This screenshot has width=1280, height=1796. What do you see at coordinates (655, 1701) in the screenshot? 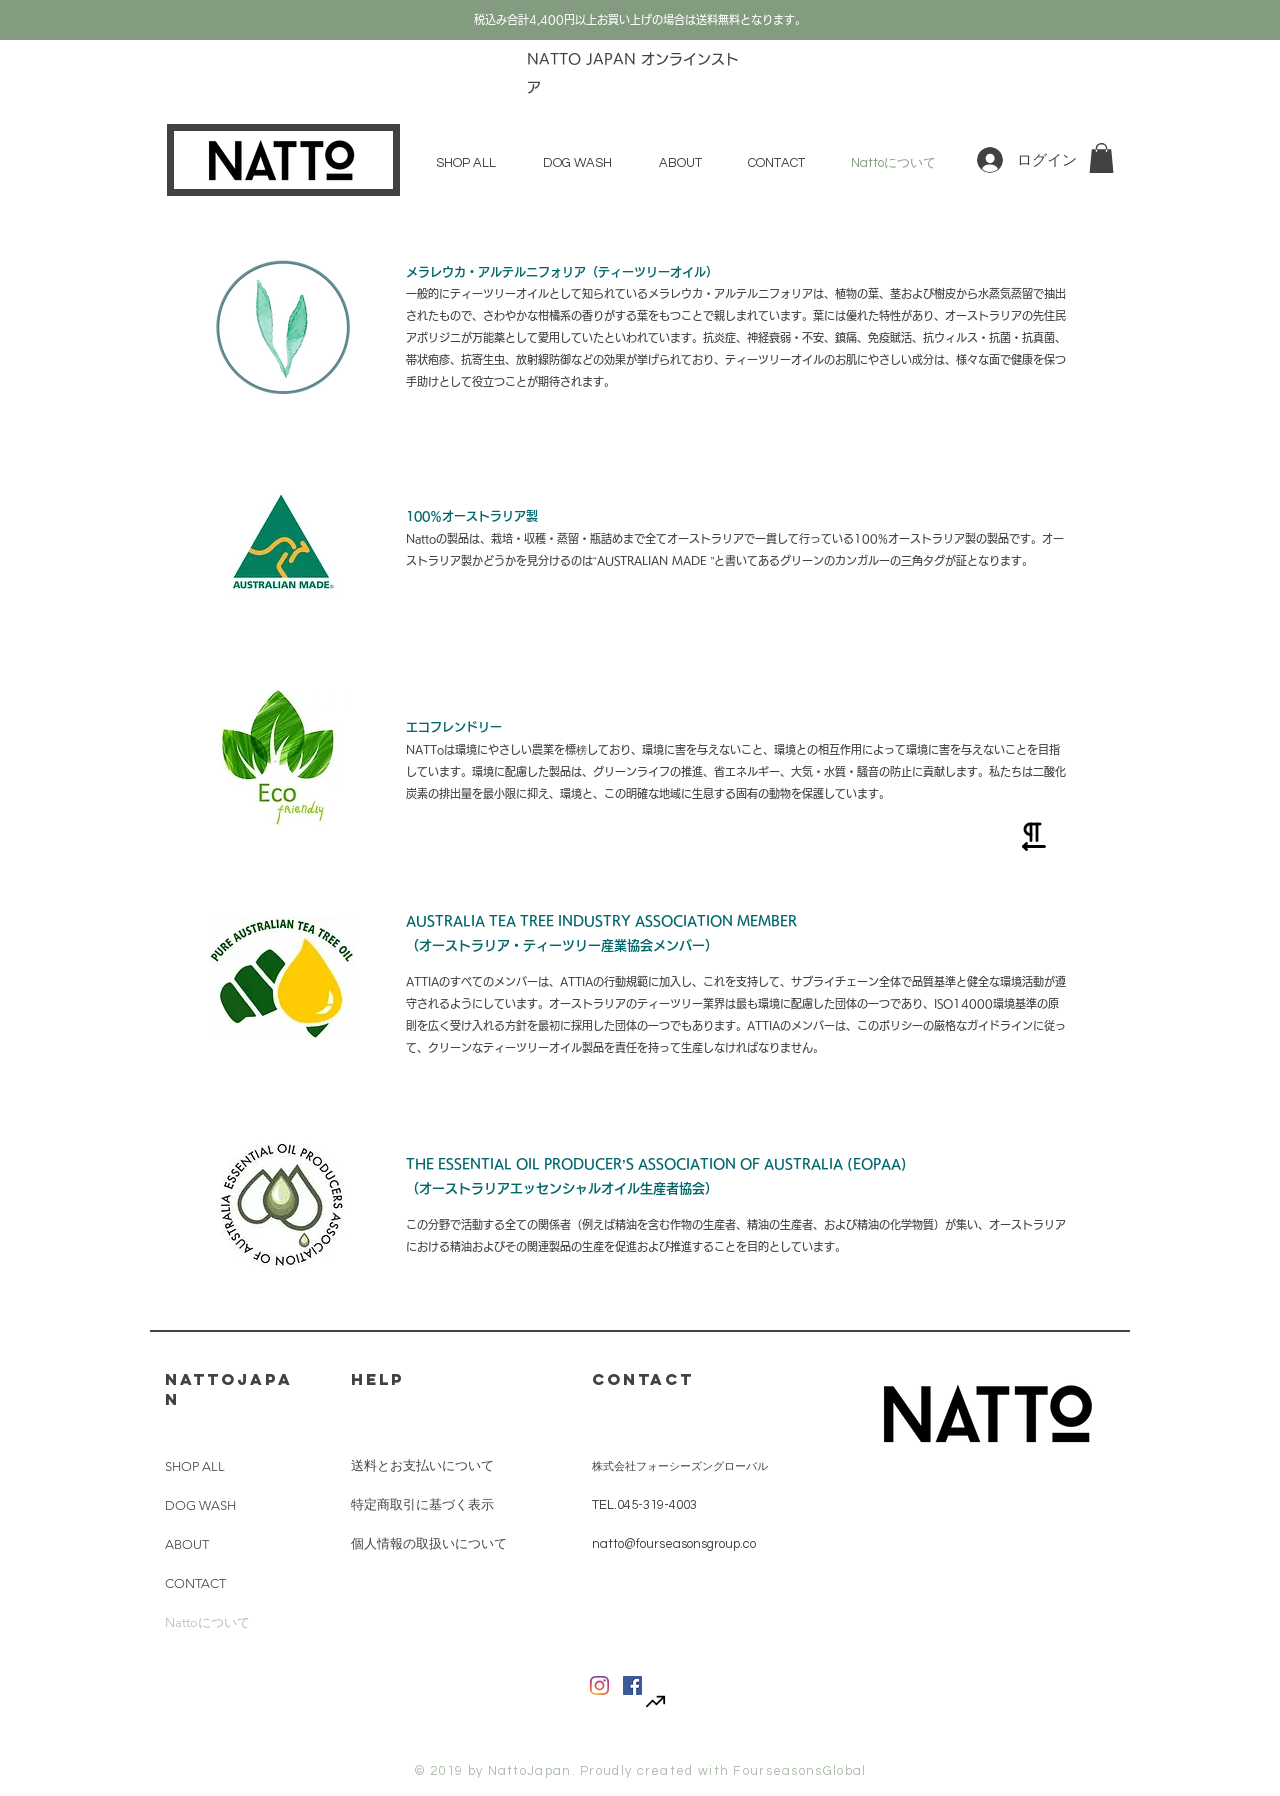
I see `view trending or popular content` at bounding box center [655, 1701].